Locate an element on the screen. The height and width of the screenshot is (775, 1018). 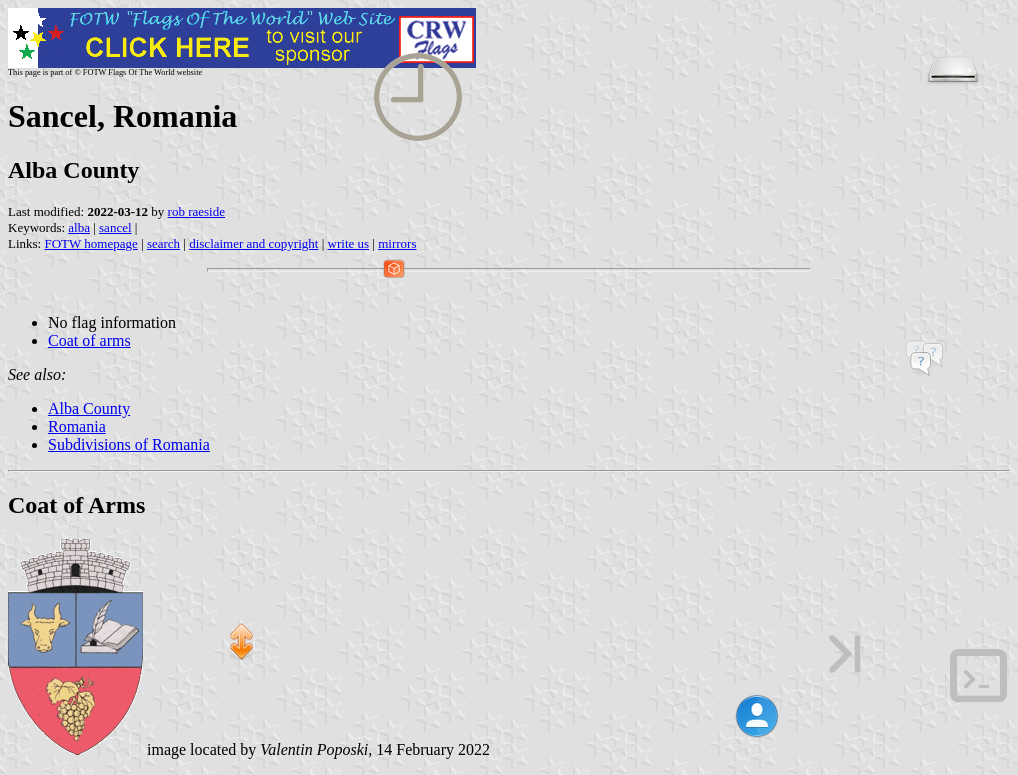
access frequently asked questions is located at coordinates (924, 358).